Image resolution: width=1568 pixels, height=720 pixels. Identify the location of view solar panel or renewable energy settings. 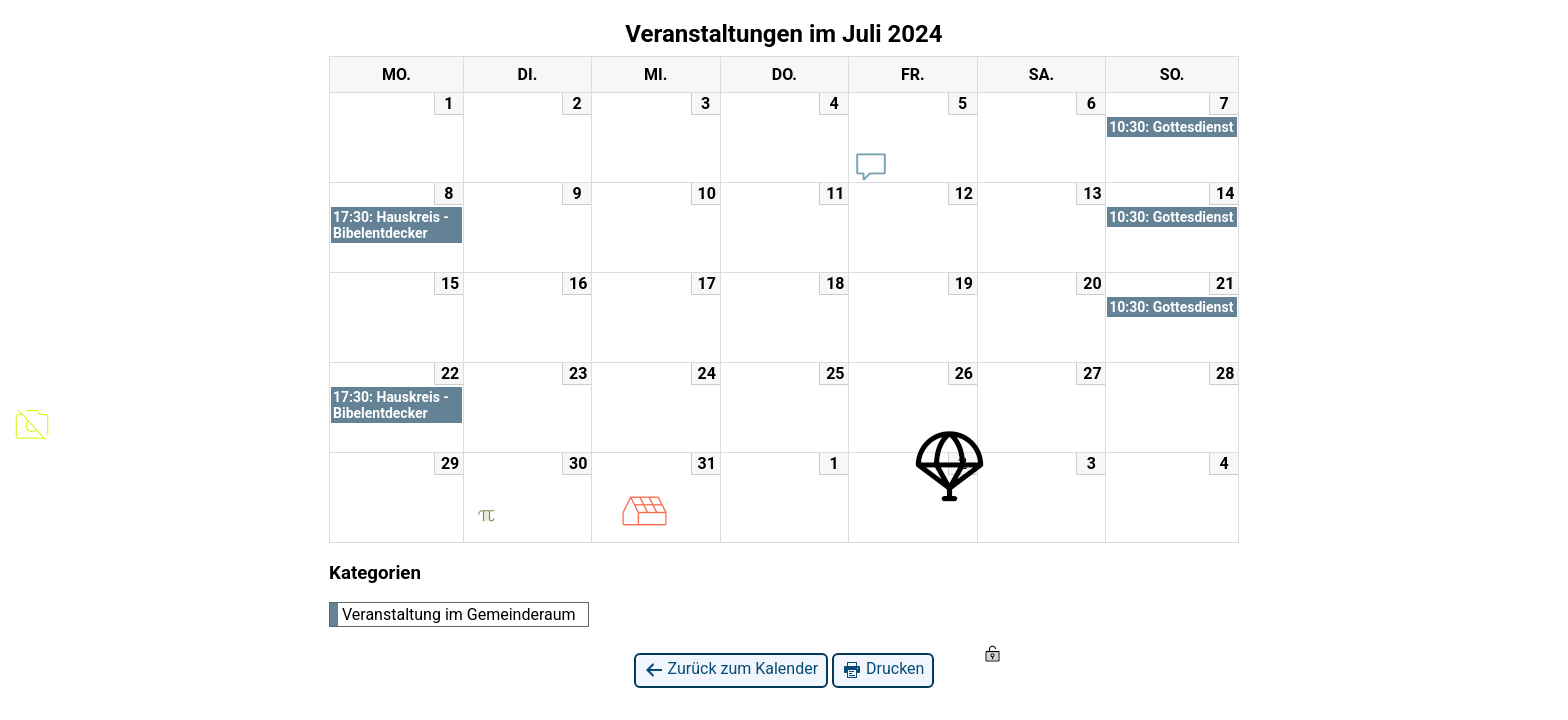
(644, 512).